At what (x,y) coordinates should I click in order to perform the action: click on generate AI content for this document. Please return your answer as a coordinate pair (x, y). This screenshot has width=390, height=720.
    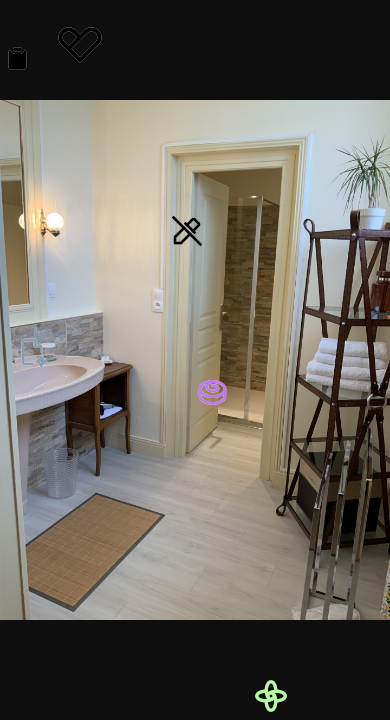
    Looking at the image, I should click on (32, 352).